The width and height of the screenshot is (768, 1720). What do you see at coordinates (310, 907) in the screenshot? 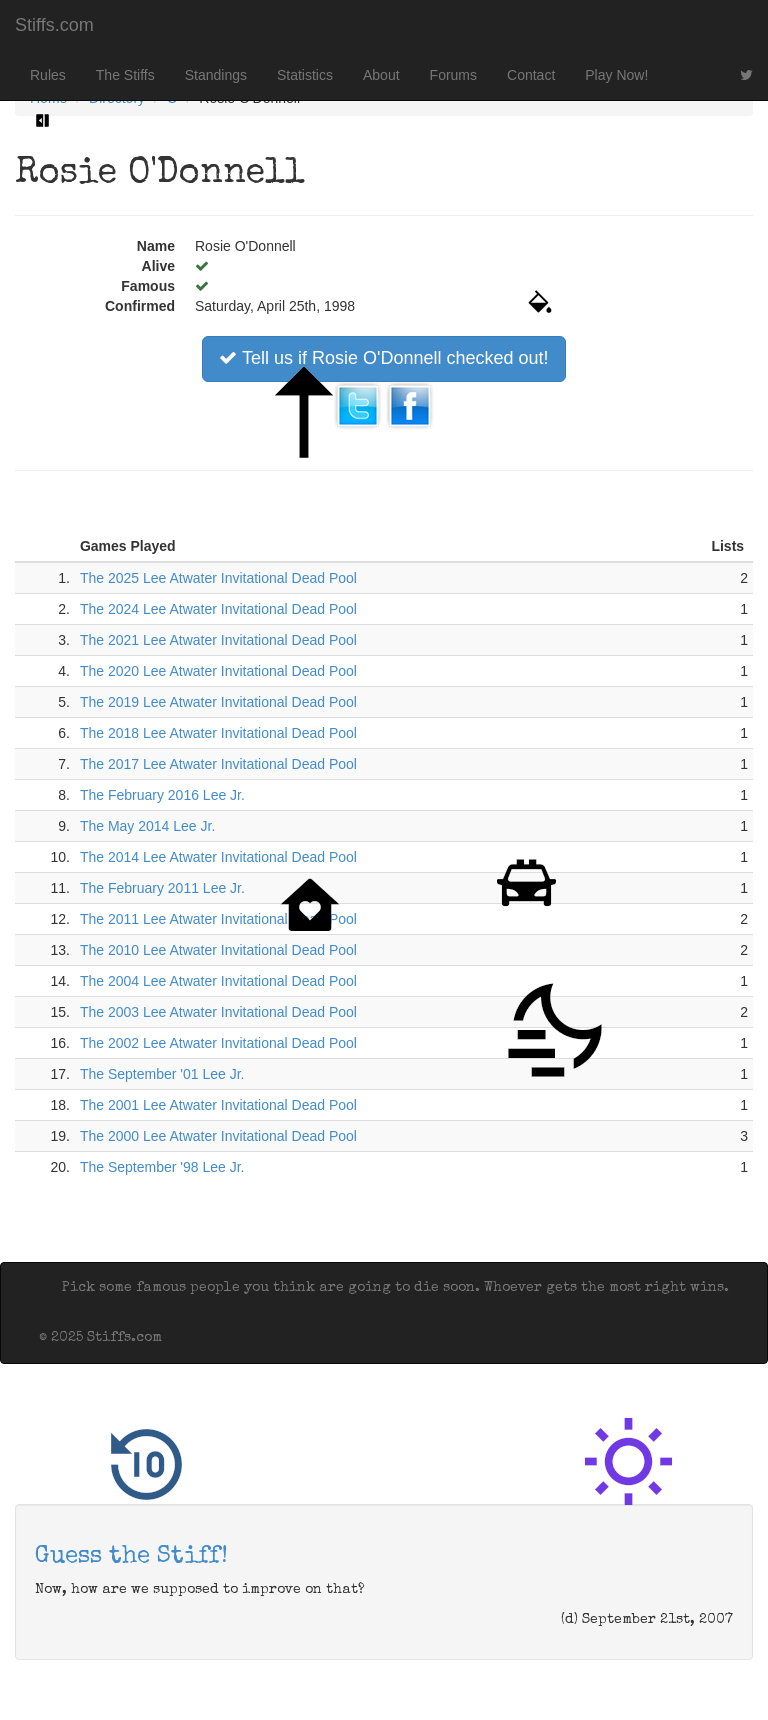
I see `access your favorite or loved home` at bounding box center [310, 907].